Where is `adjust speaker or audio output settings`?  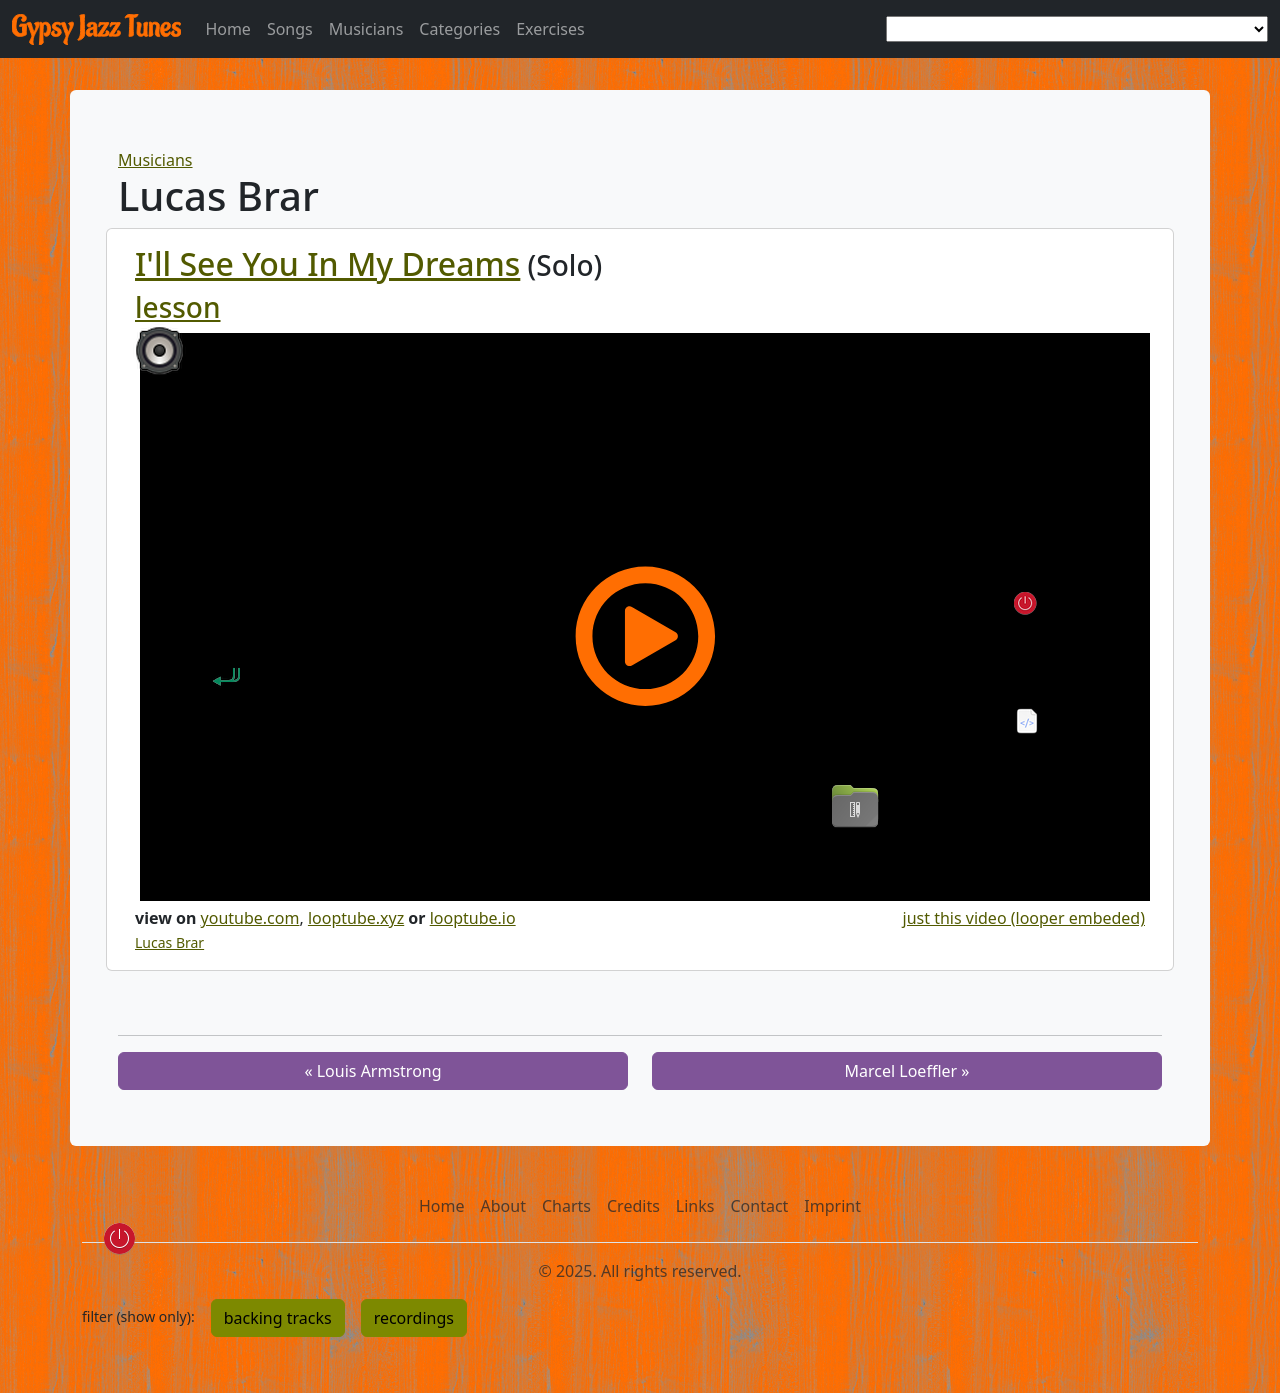
adjust speaker or audio output settings is located at coordinates (159, 350).